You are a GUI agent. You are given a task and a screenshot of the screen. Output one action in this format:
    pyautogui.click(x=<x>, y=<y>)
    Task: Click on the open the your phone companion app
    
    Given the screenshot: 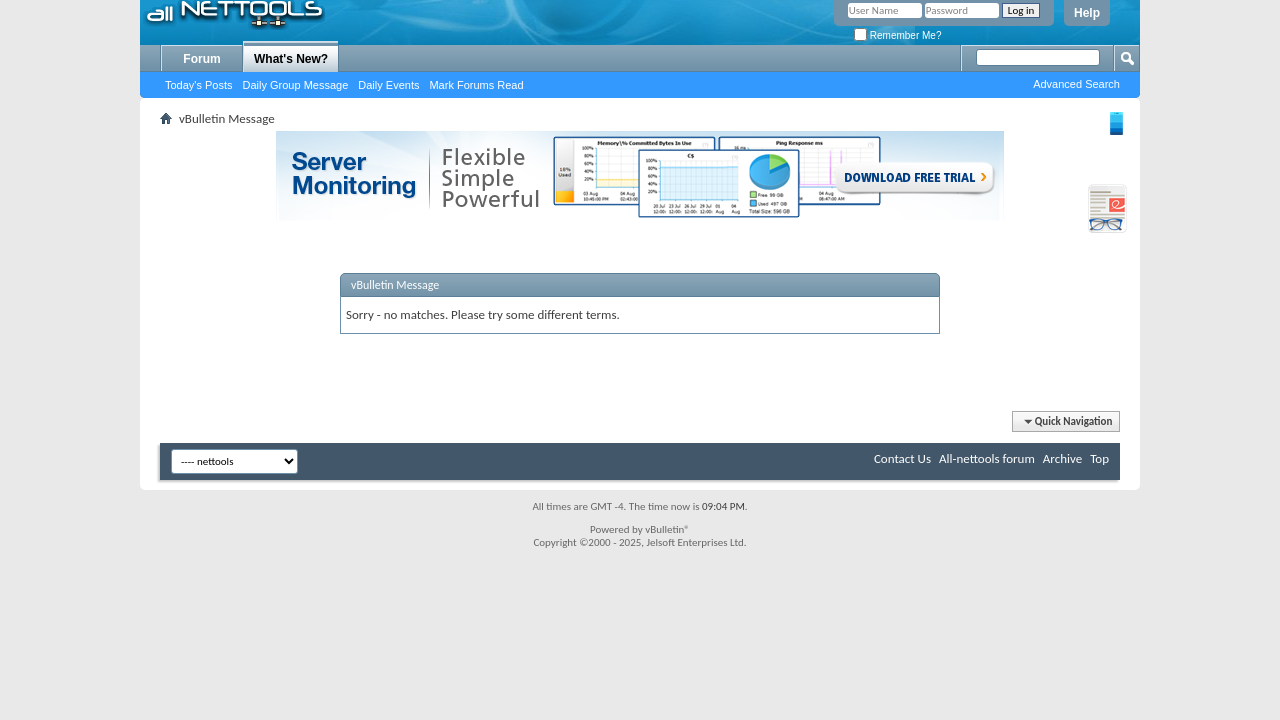 What is the action you would take?
    pyautogui.click(x=1116, y=123)
    